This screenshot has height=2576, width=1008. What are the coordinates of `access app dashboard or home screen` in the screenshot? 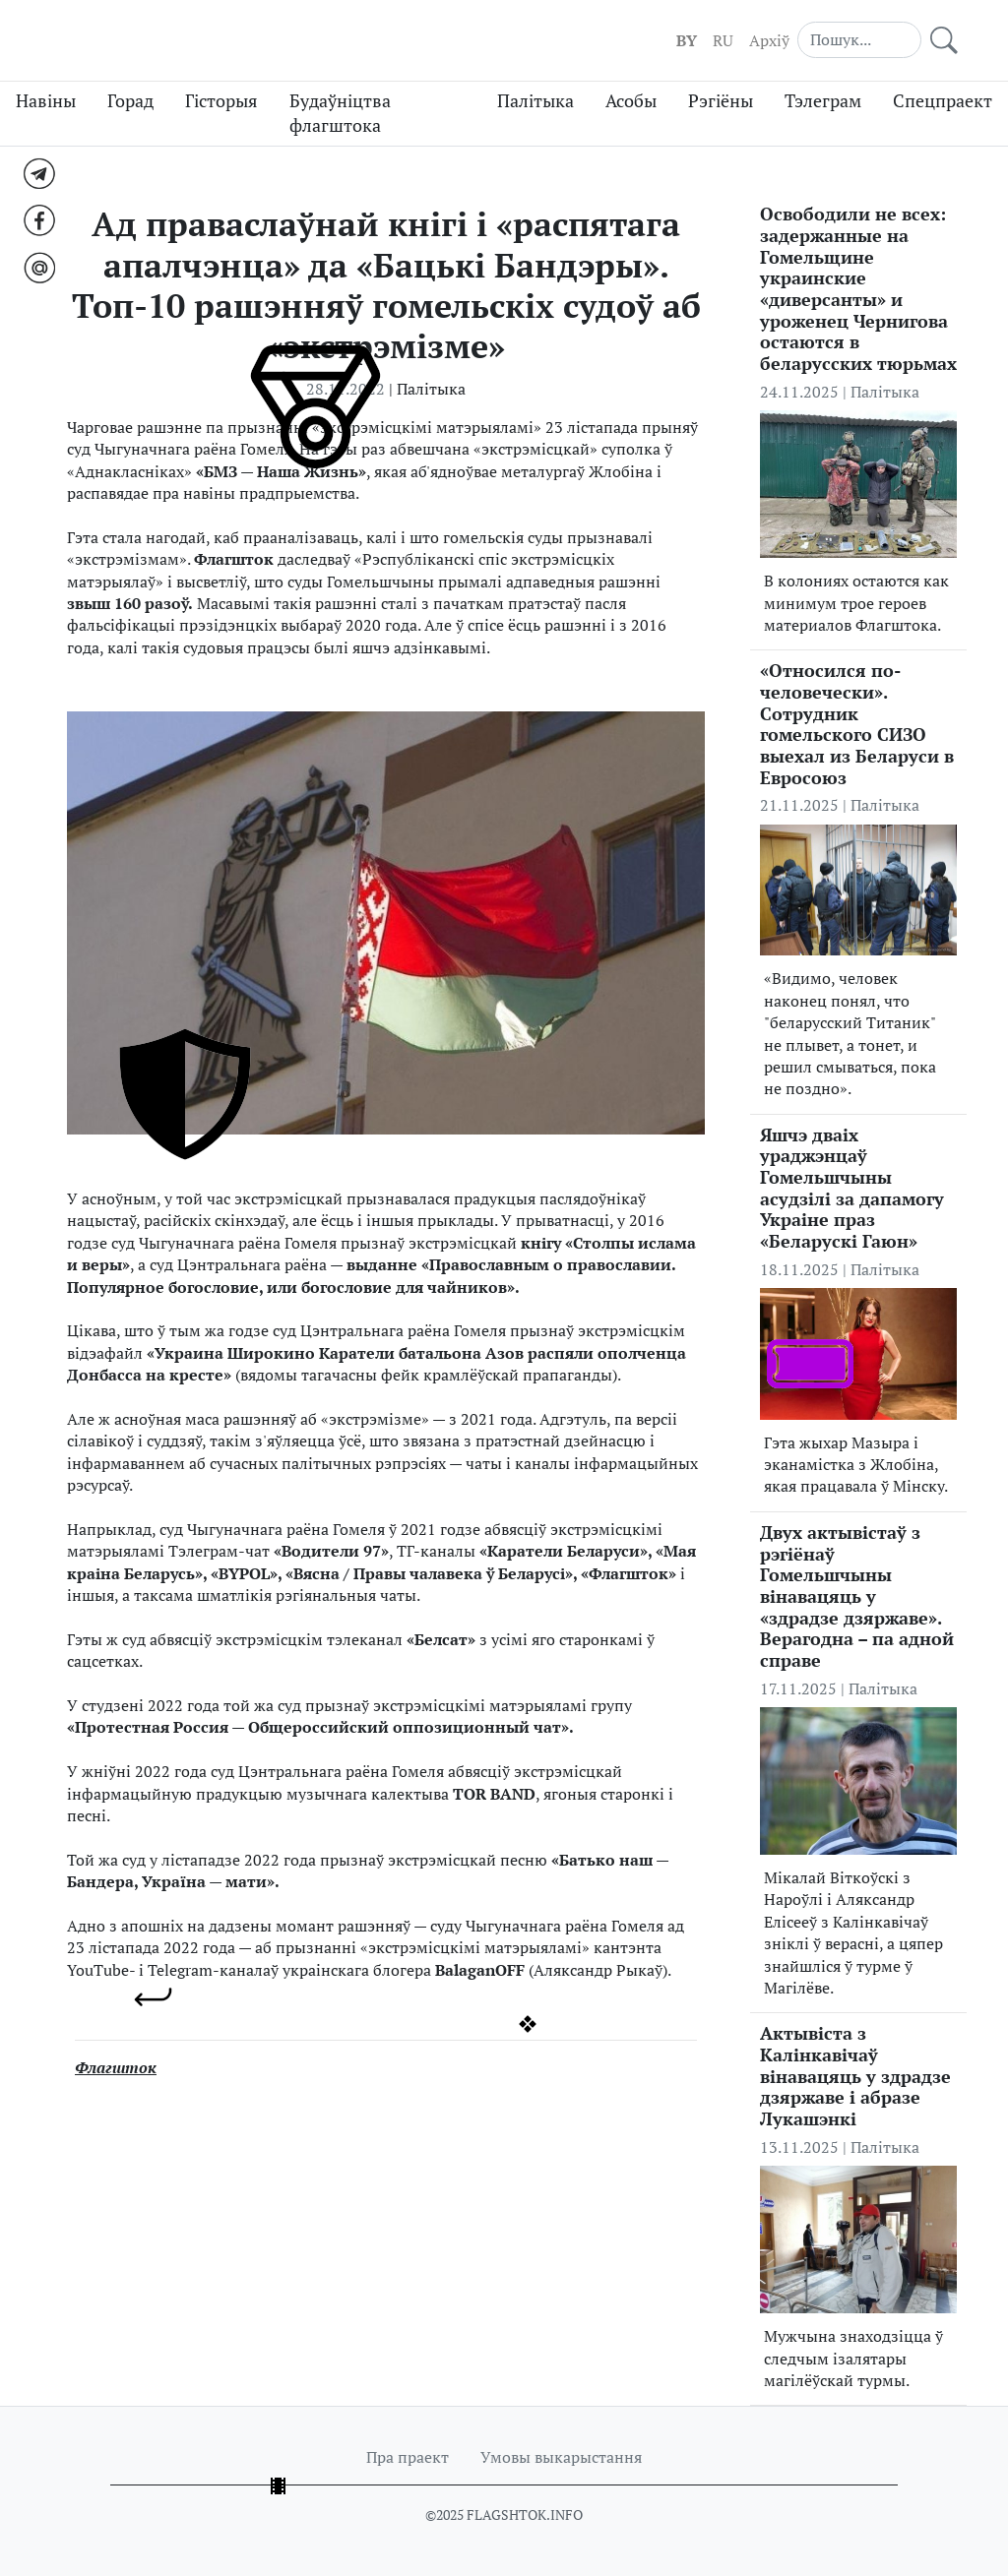 It's located at (528, 2024).